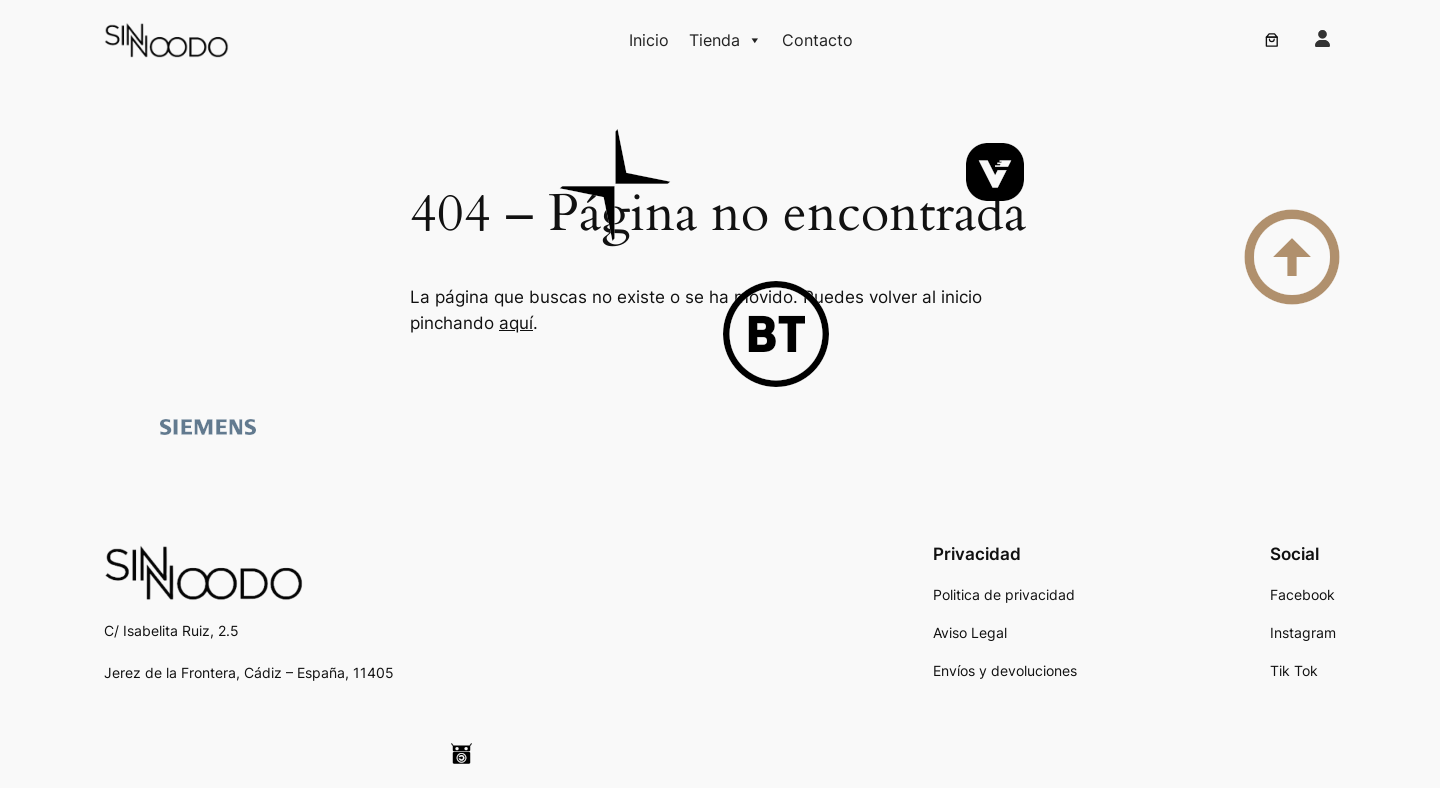 This screenshot has height=788, width=1440. Describe the element at coordinates (776, 334) in the screenshot. I see `BT (British Telecom) company logo` at that location.